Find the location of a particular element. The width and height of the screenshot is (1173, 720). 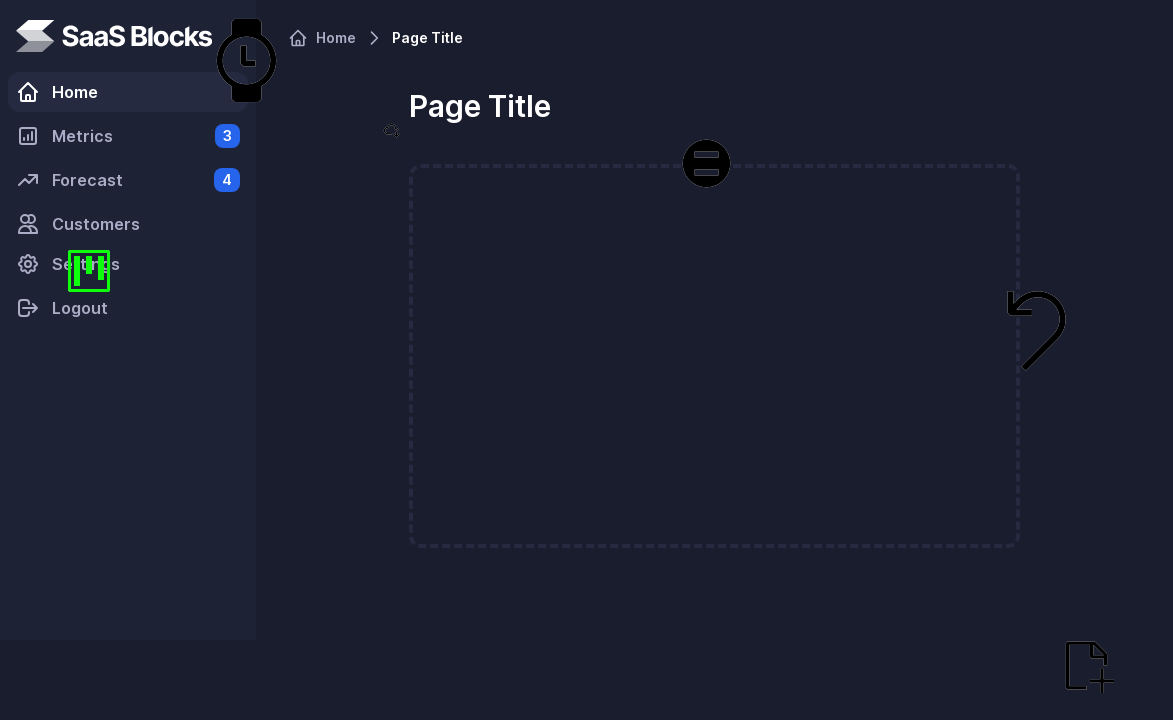

create a new file is located at coordinates (1086, 665).